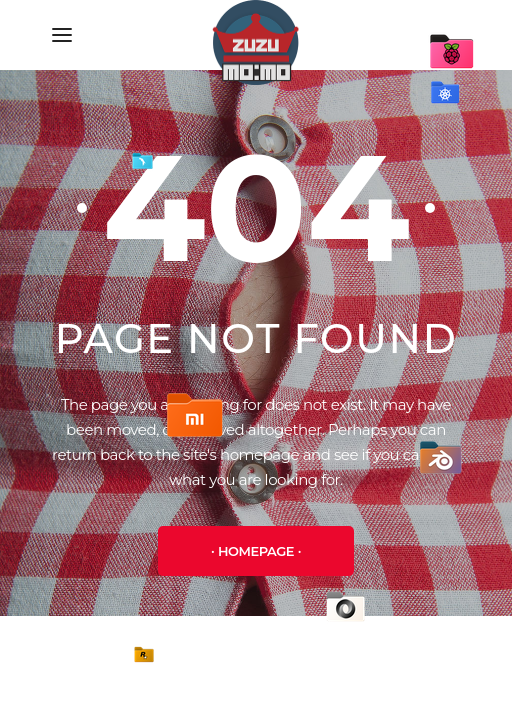 The image size is (512, 720). What do you see at coordinates (144, 655) in the screenshot?
I see `folder containing Rockstar Games files or installations` at bounding box center [144, 655].